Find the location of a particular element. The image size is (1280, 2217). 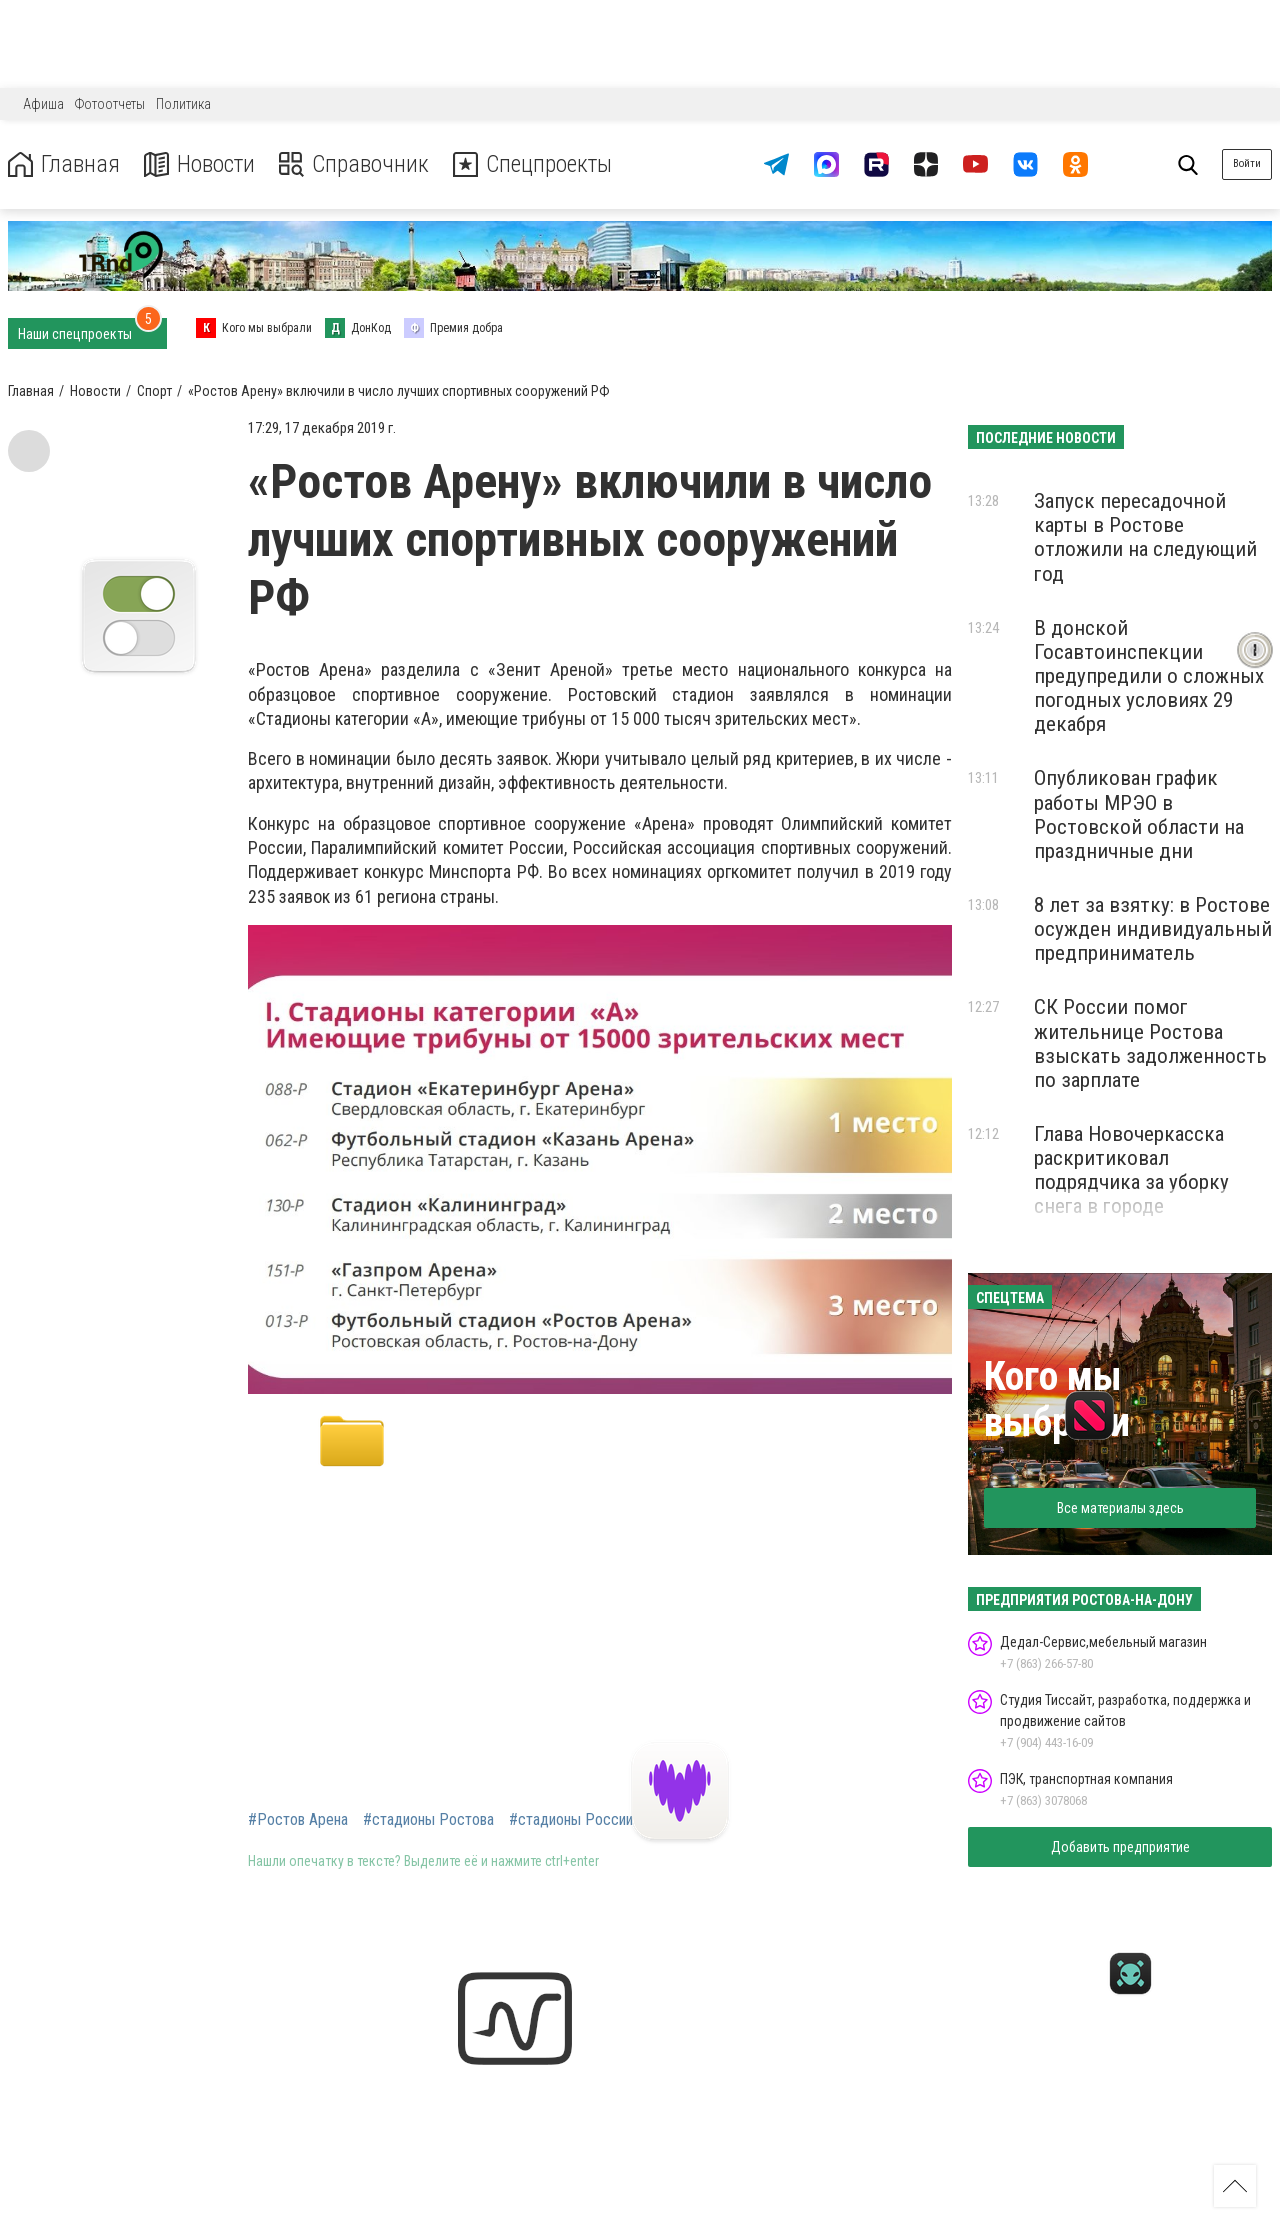

open deezer music streaming app is located at coordinates (680, 1791).